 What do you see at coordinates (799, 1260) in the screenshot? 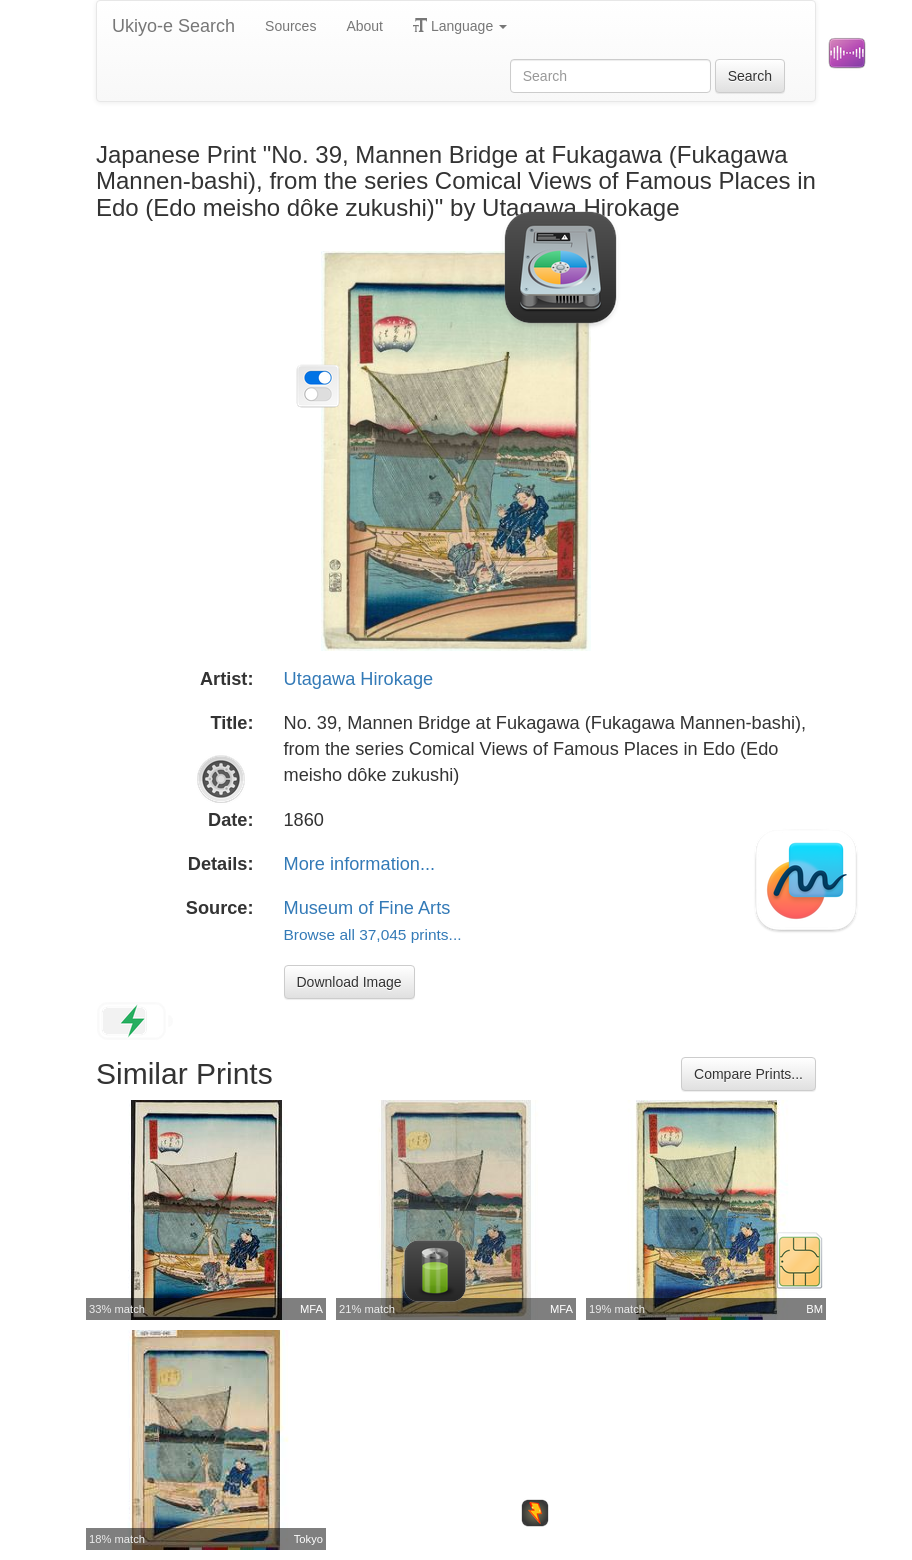
I see `manage SIM card authentication settings` at bounding box center [799, 1260].